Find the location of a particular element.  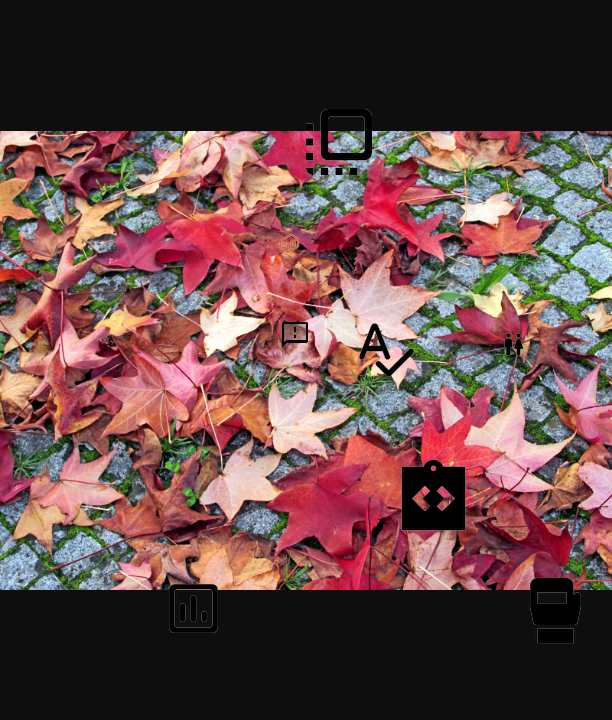

view integration or embed code is located at coordinates (433, 498).